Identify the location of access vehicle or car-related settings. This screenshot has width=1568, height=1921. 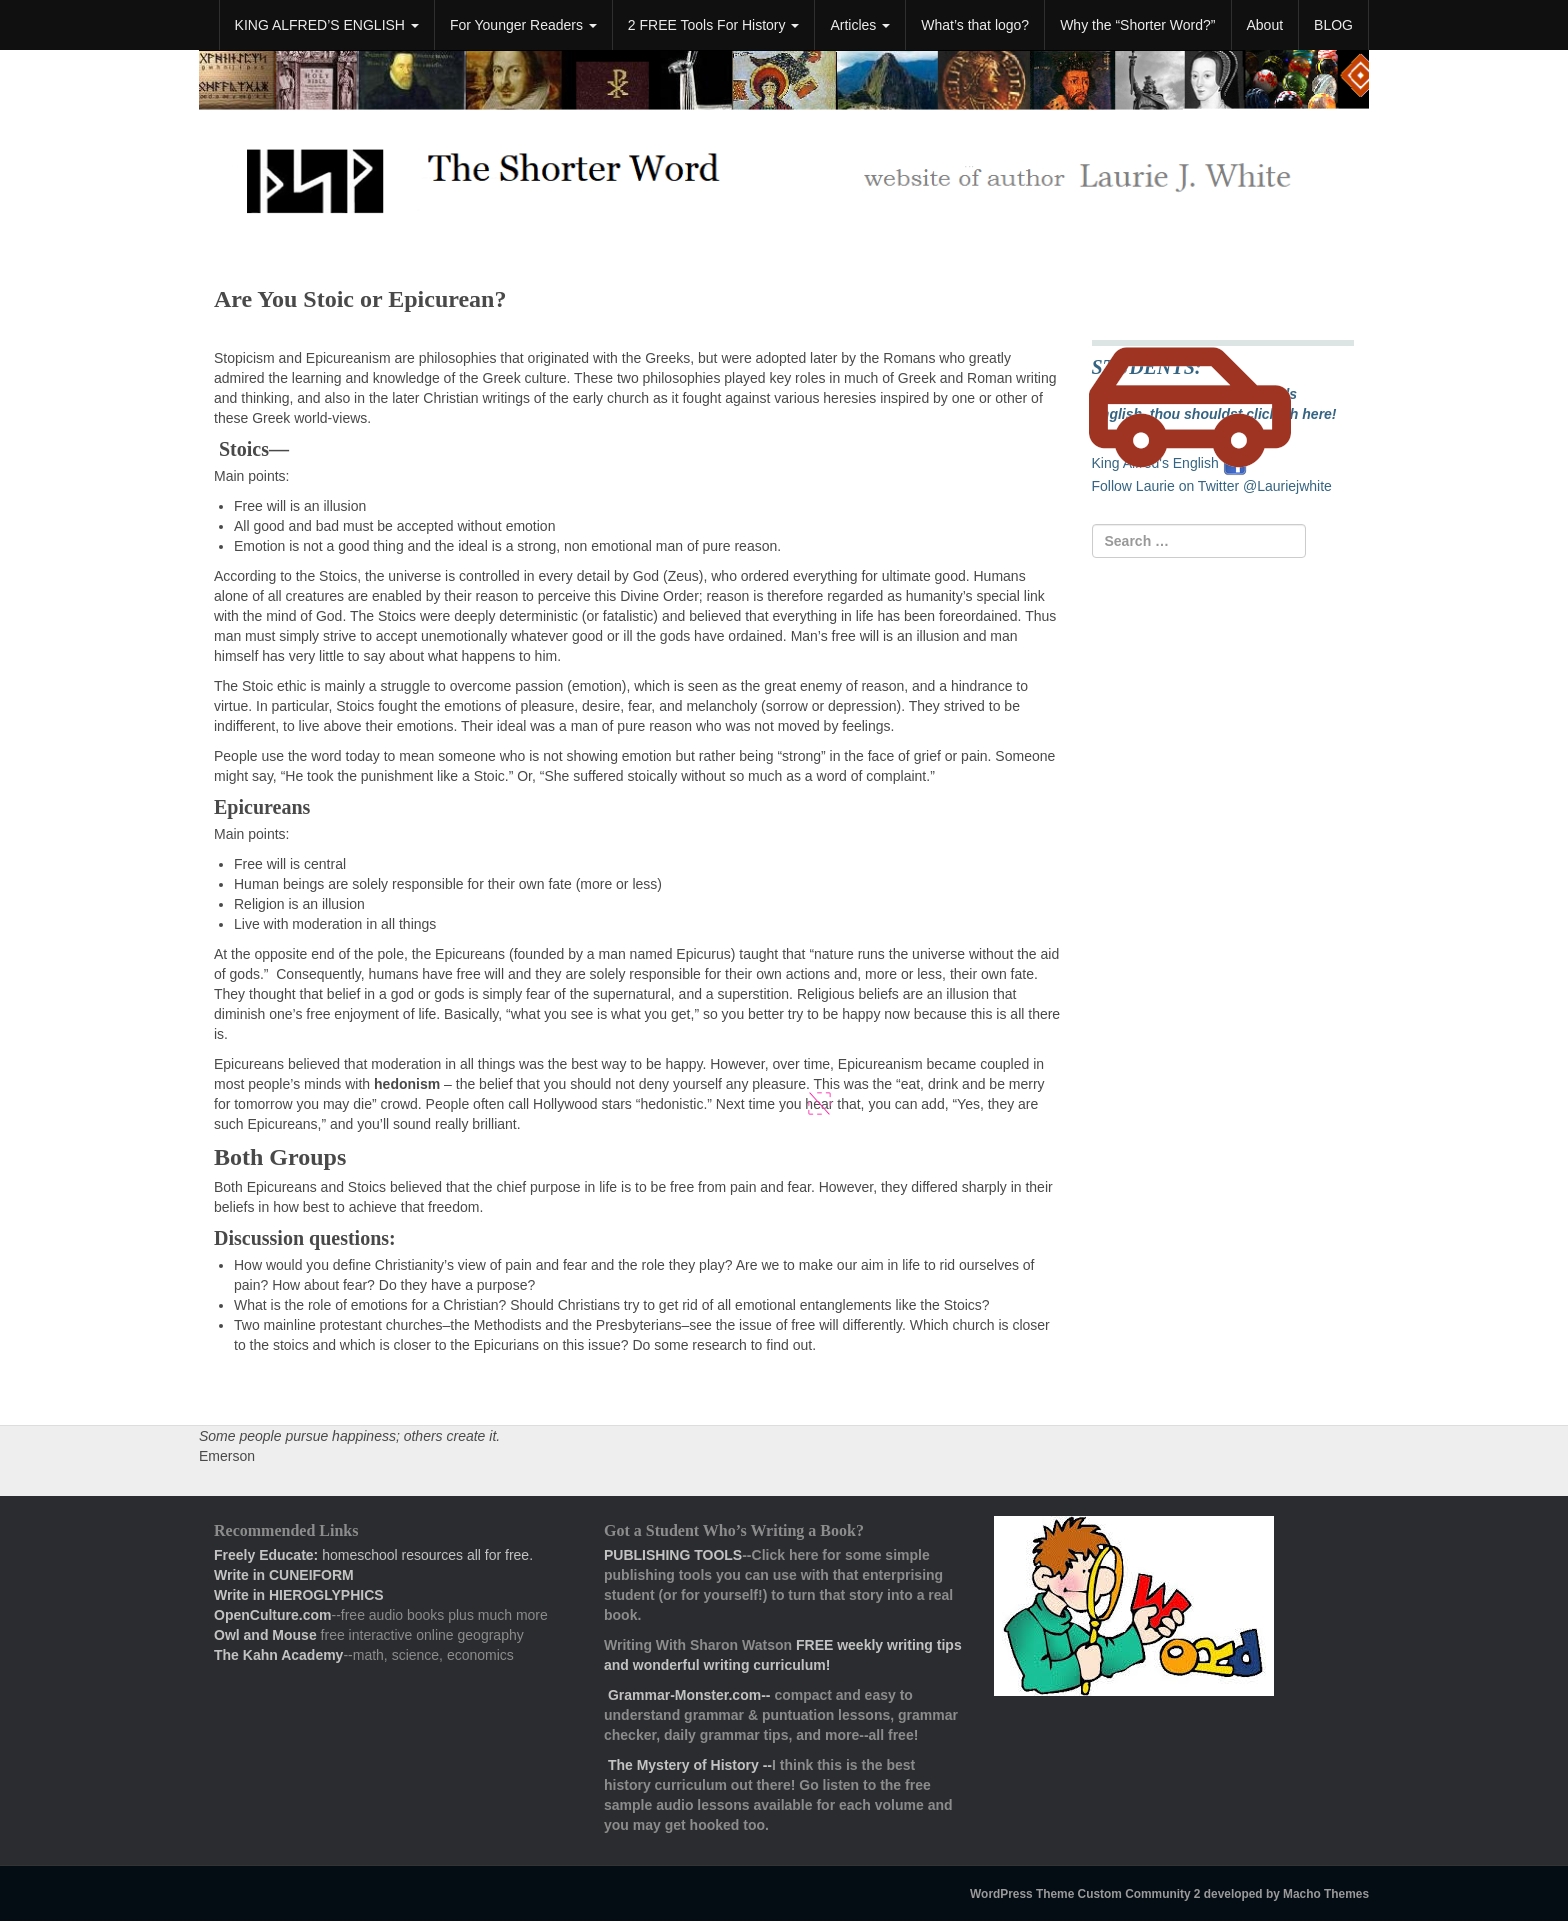
(1190, 401).